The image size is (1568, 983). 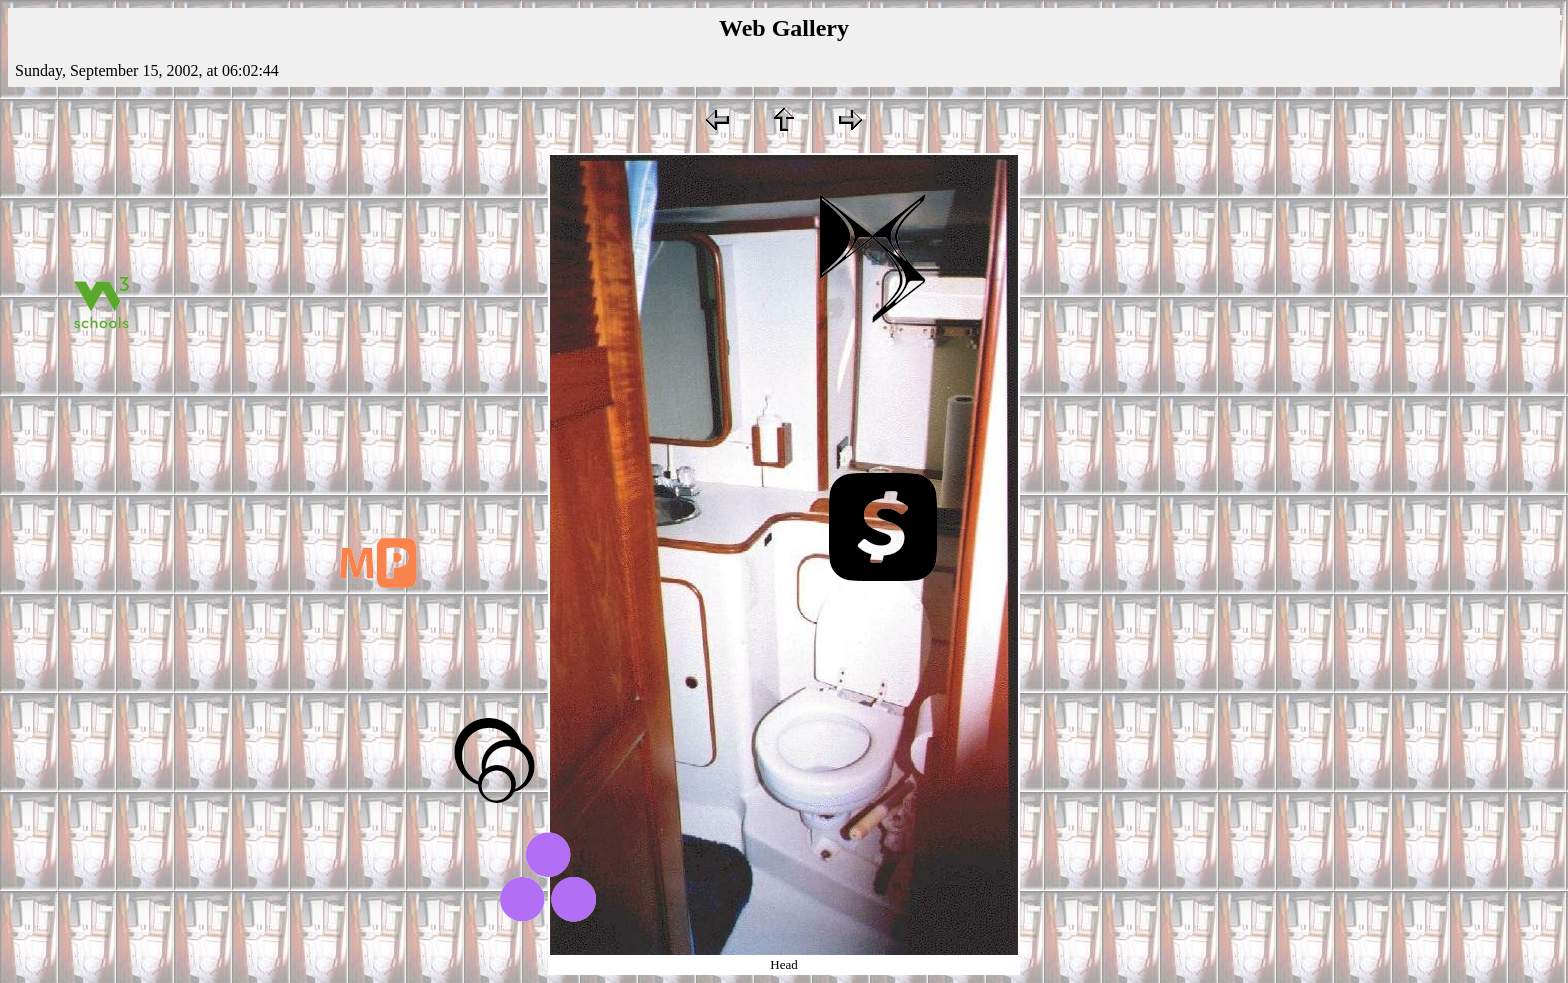 What do you see at coordinates (883, 527) in the screenshot?
I see `open Cash App` at bounding box center [883, 527].